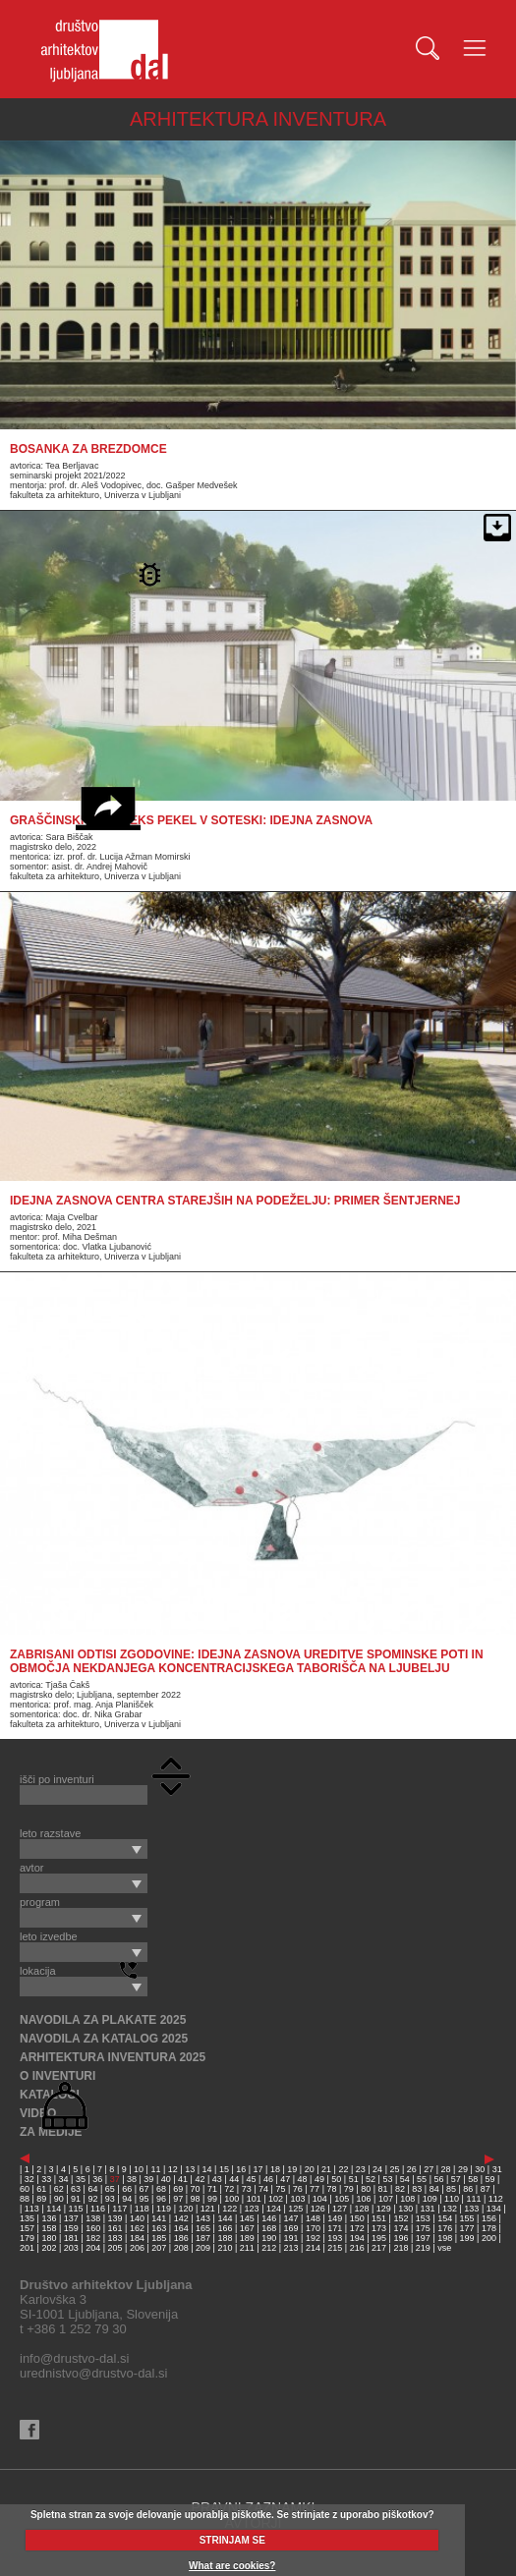 The height and width of the screenshot is (2576, 516). What do you see at coordinates (149, 574) in the screenshot?
I see `report a bug or issue` at bounding box center [149, 574].